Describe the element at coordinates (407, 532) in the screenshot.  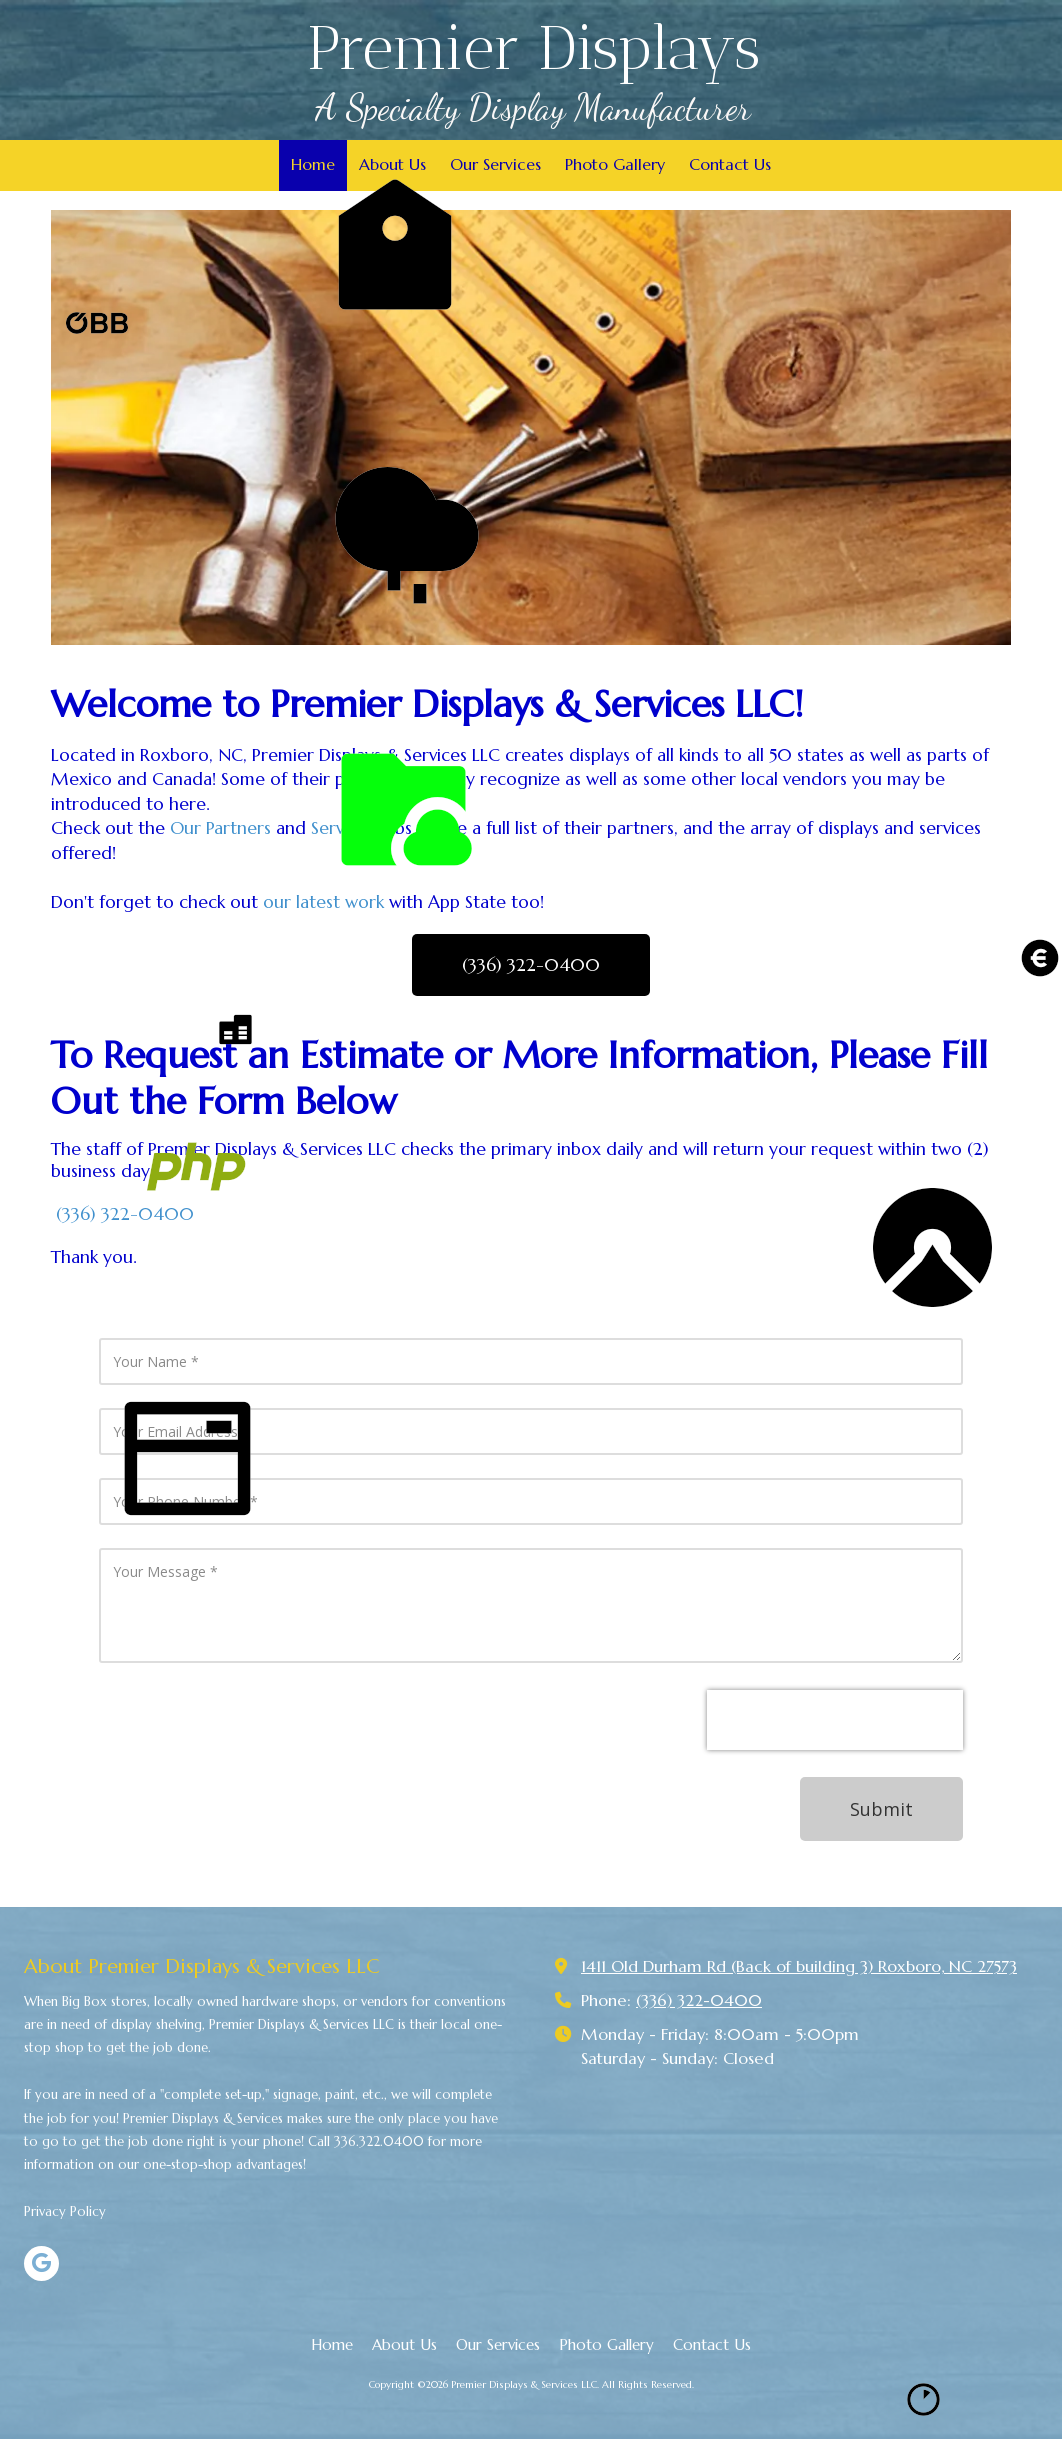
I see `indicates light rain or drizzle conditions` at that location.